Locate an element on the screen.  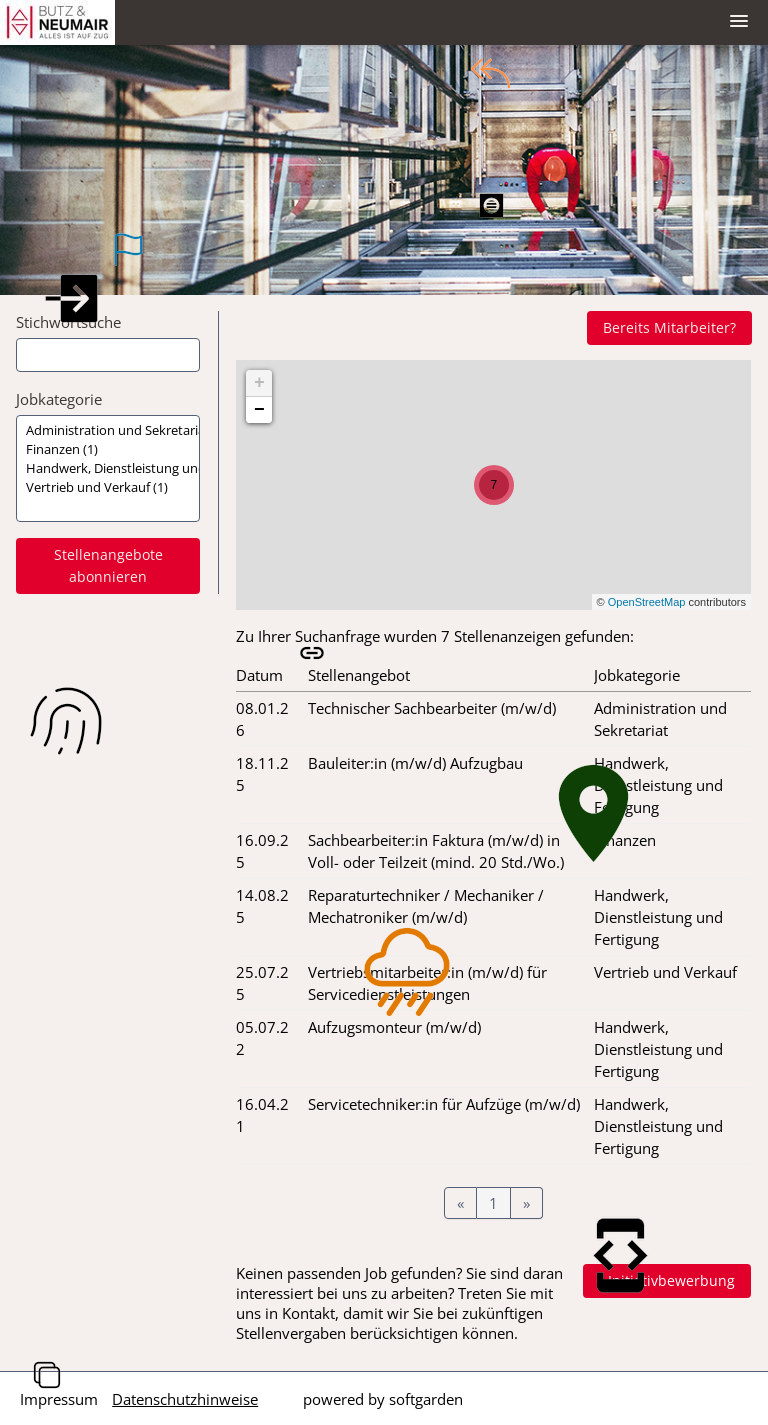
reply all to a message or email is located at coordinates (490, 73).